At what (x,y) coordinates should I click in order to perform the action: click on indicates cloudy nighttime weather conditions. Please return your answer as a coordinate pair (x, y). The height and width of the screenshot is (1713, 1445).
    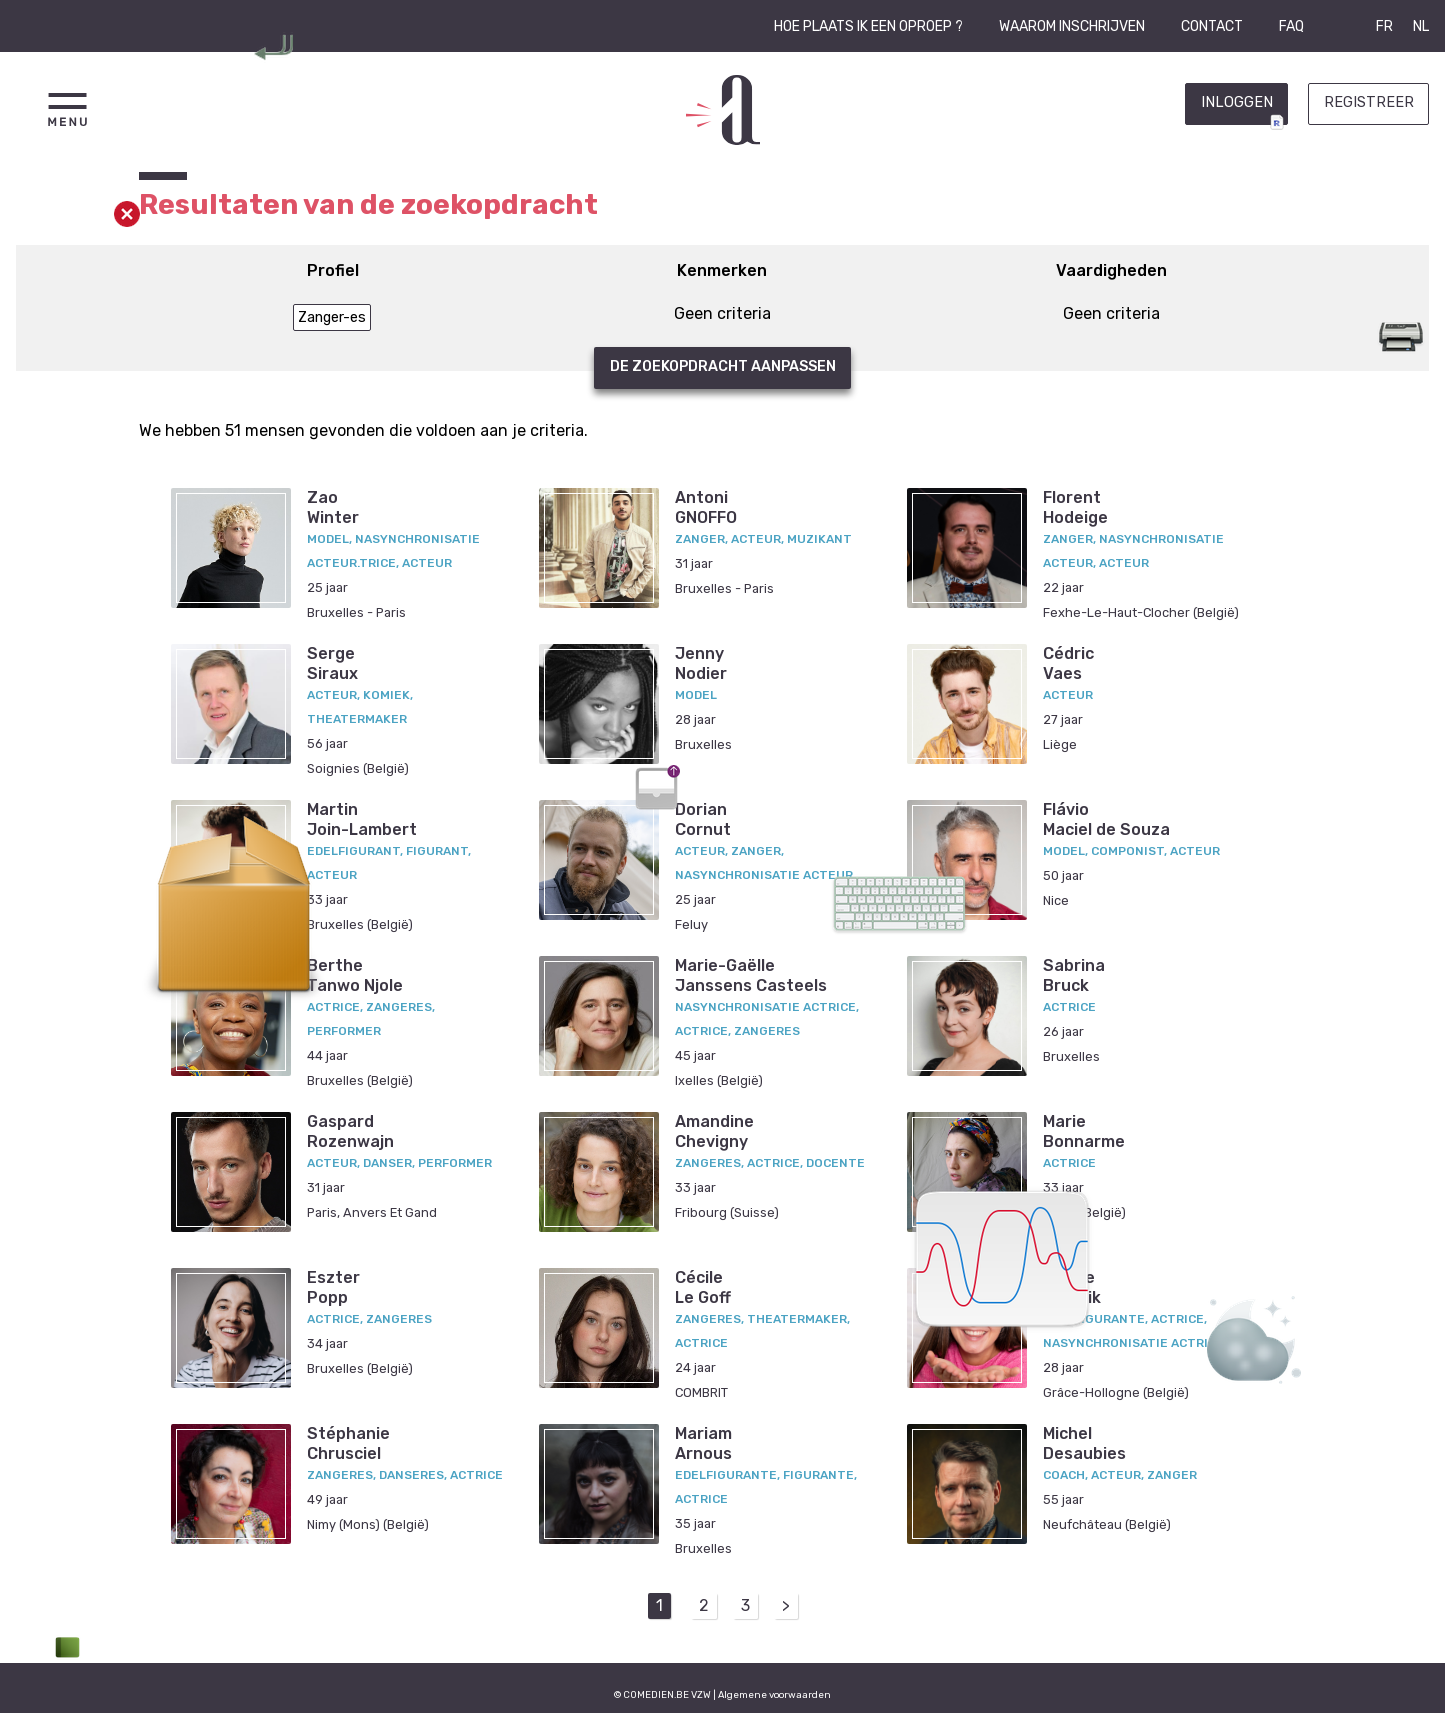
    Looking at the image, I should click on (1254, 1340).